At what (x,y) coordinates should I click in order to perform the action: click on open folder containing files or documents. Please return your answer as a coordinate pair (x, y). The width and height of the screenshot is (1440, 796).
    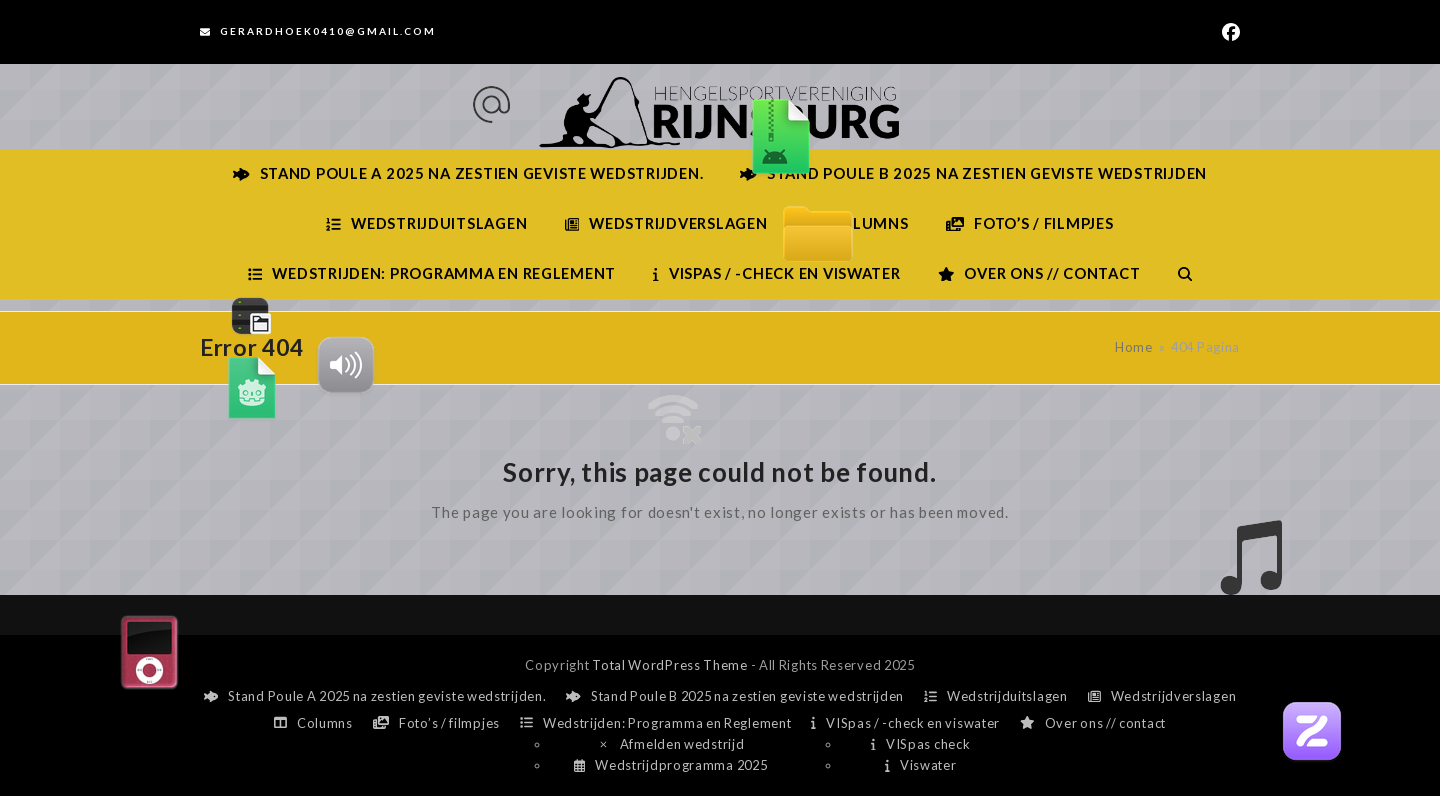
    Looking at the image, I should click on (818, 234).